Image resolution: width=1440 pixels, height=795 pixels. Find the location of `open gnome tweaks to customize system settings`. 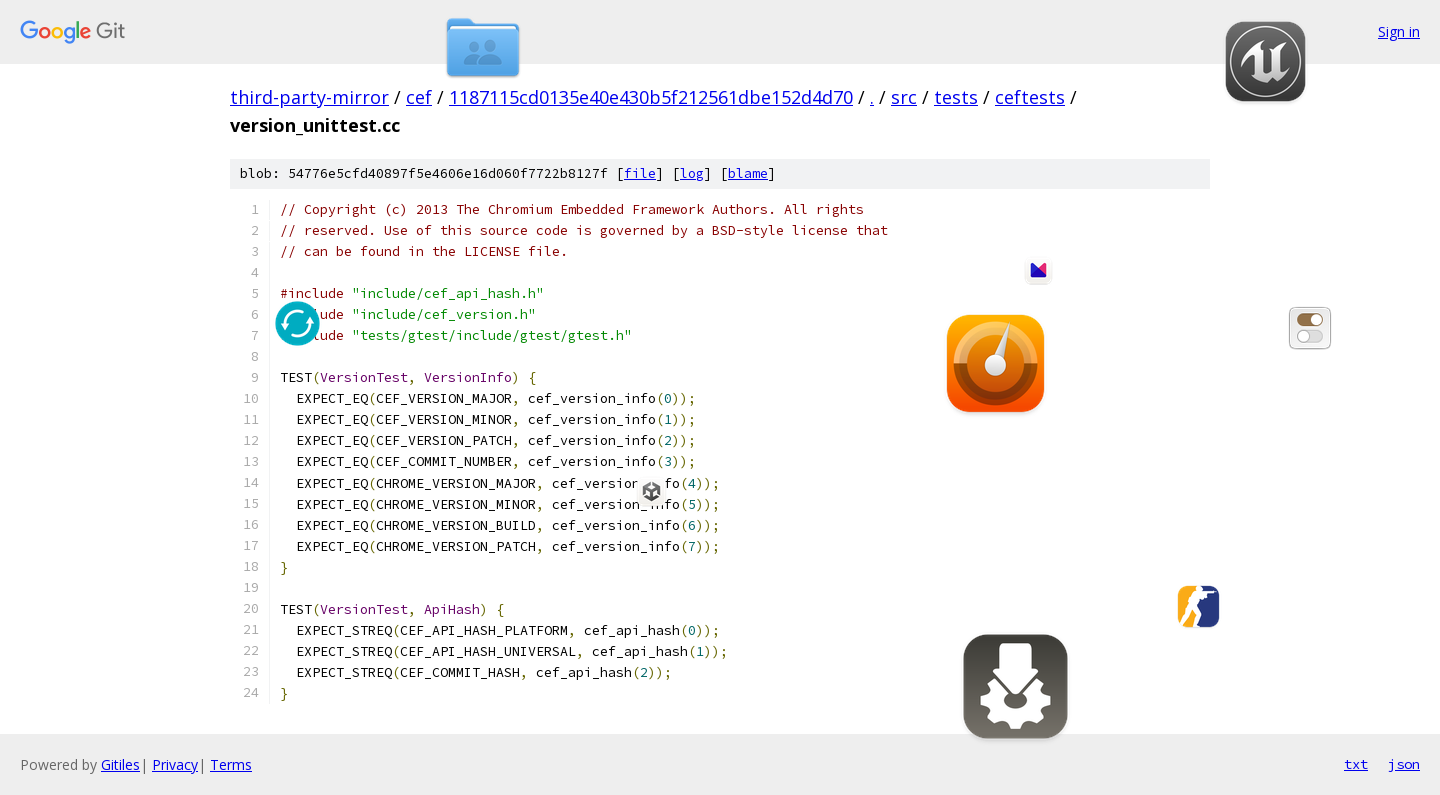

open gnome tweaks to customize system settings is located at coordinates (1310, 328).